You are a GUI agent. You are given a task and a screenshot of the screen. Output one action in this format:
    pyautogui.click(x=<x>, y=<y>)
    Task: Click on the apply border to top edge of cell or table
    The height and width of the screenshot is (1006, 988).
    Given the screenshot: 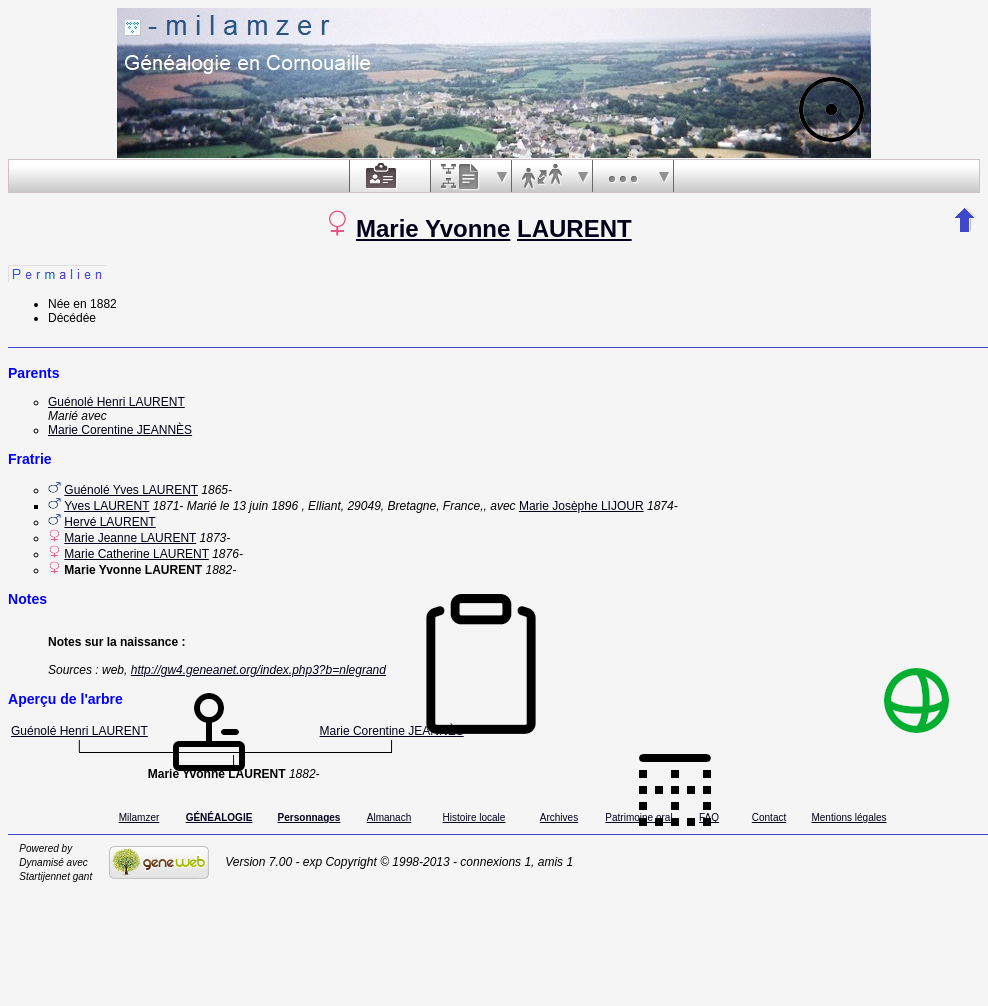 What is the action you would take?
    pyautogui.click(x=675, y=790)
    